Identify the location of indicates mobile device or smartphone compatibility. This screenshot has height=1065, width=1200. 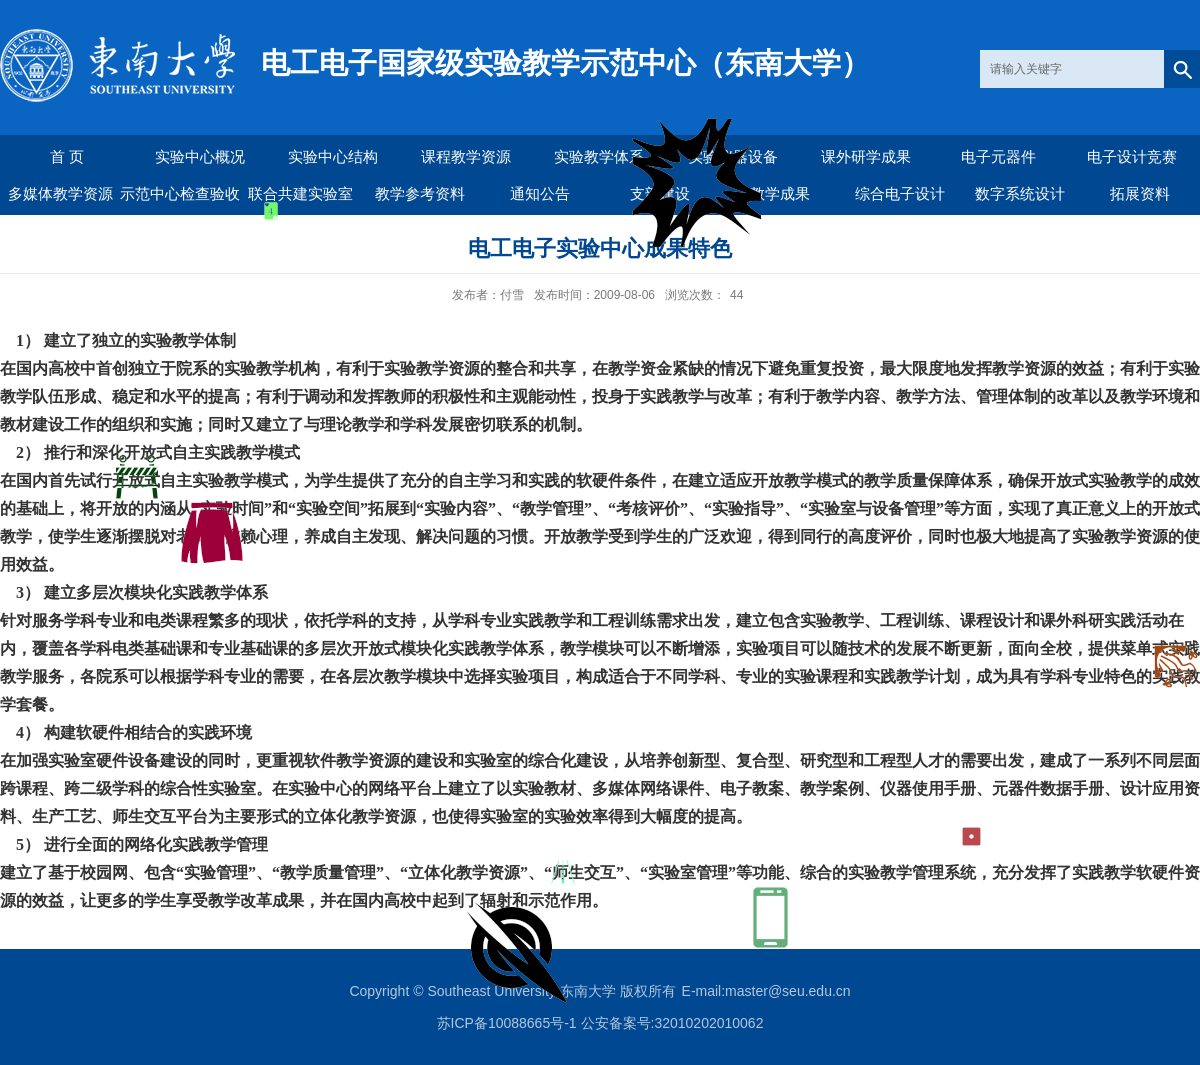
(770, 917).